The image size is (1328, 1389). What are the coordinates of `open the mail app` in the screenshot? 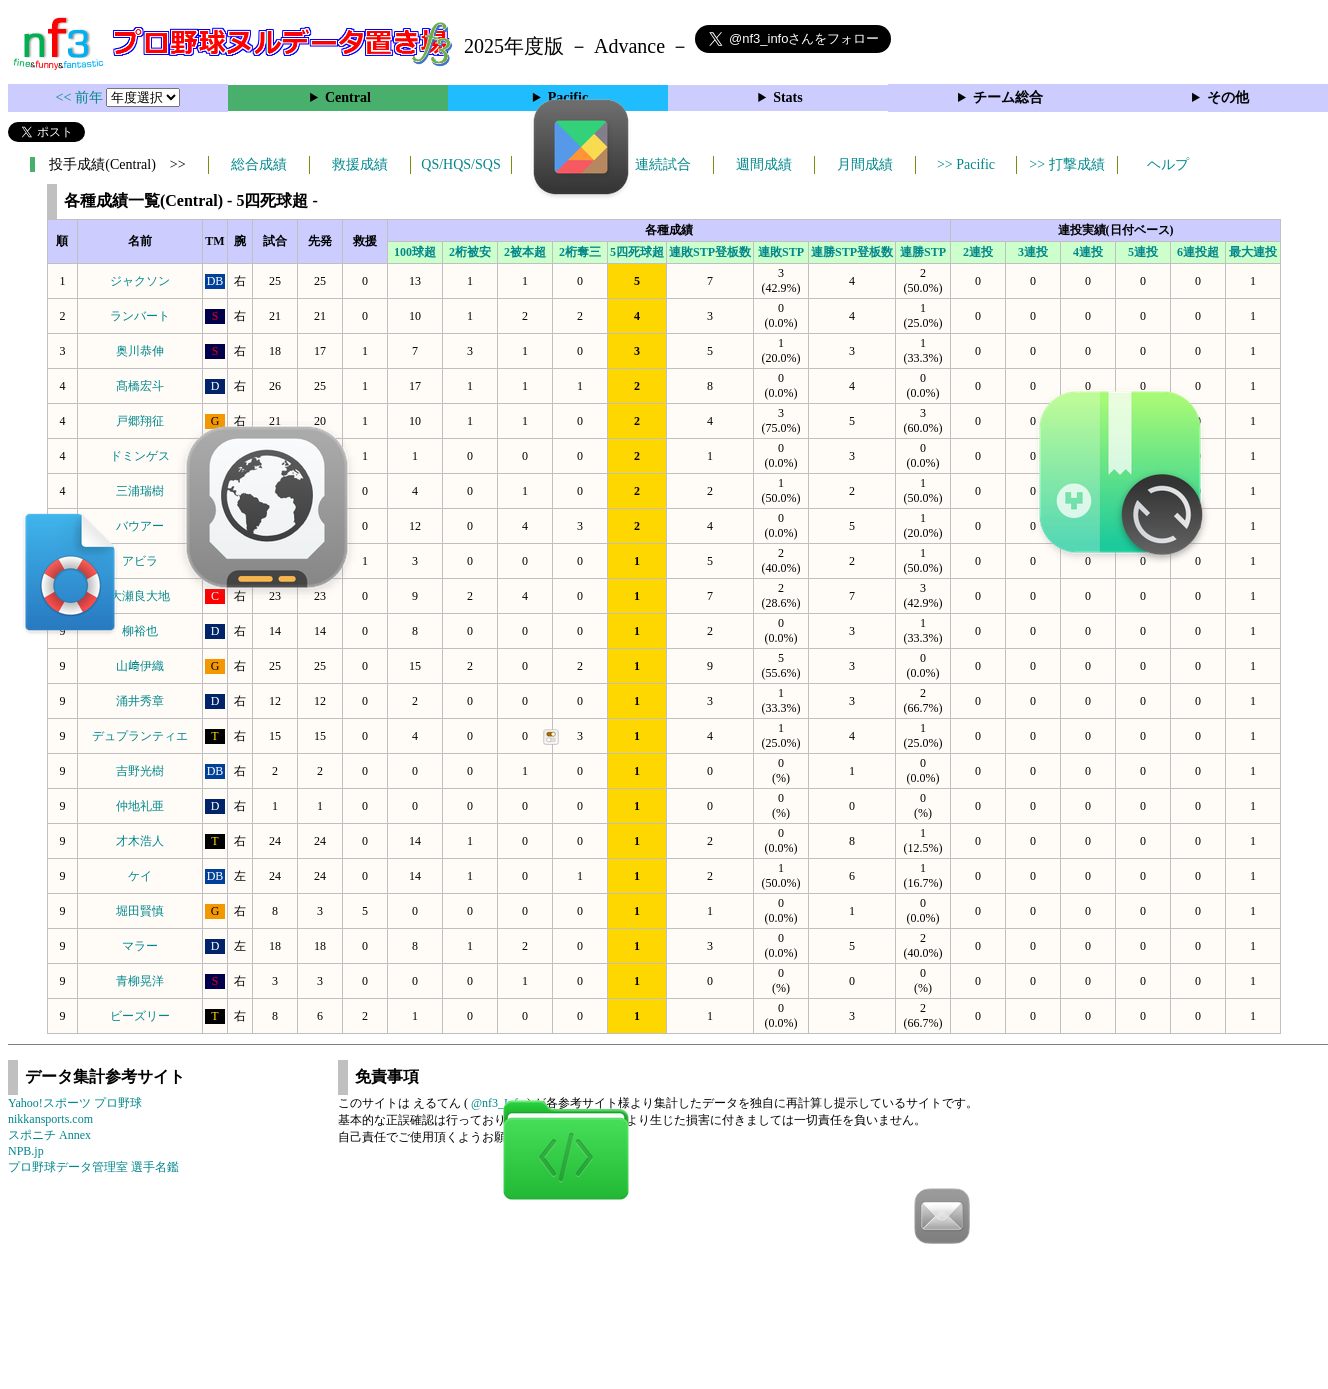 It's located at (942, 1216).